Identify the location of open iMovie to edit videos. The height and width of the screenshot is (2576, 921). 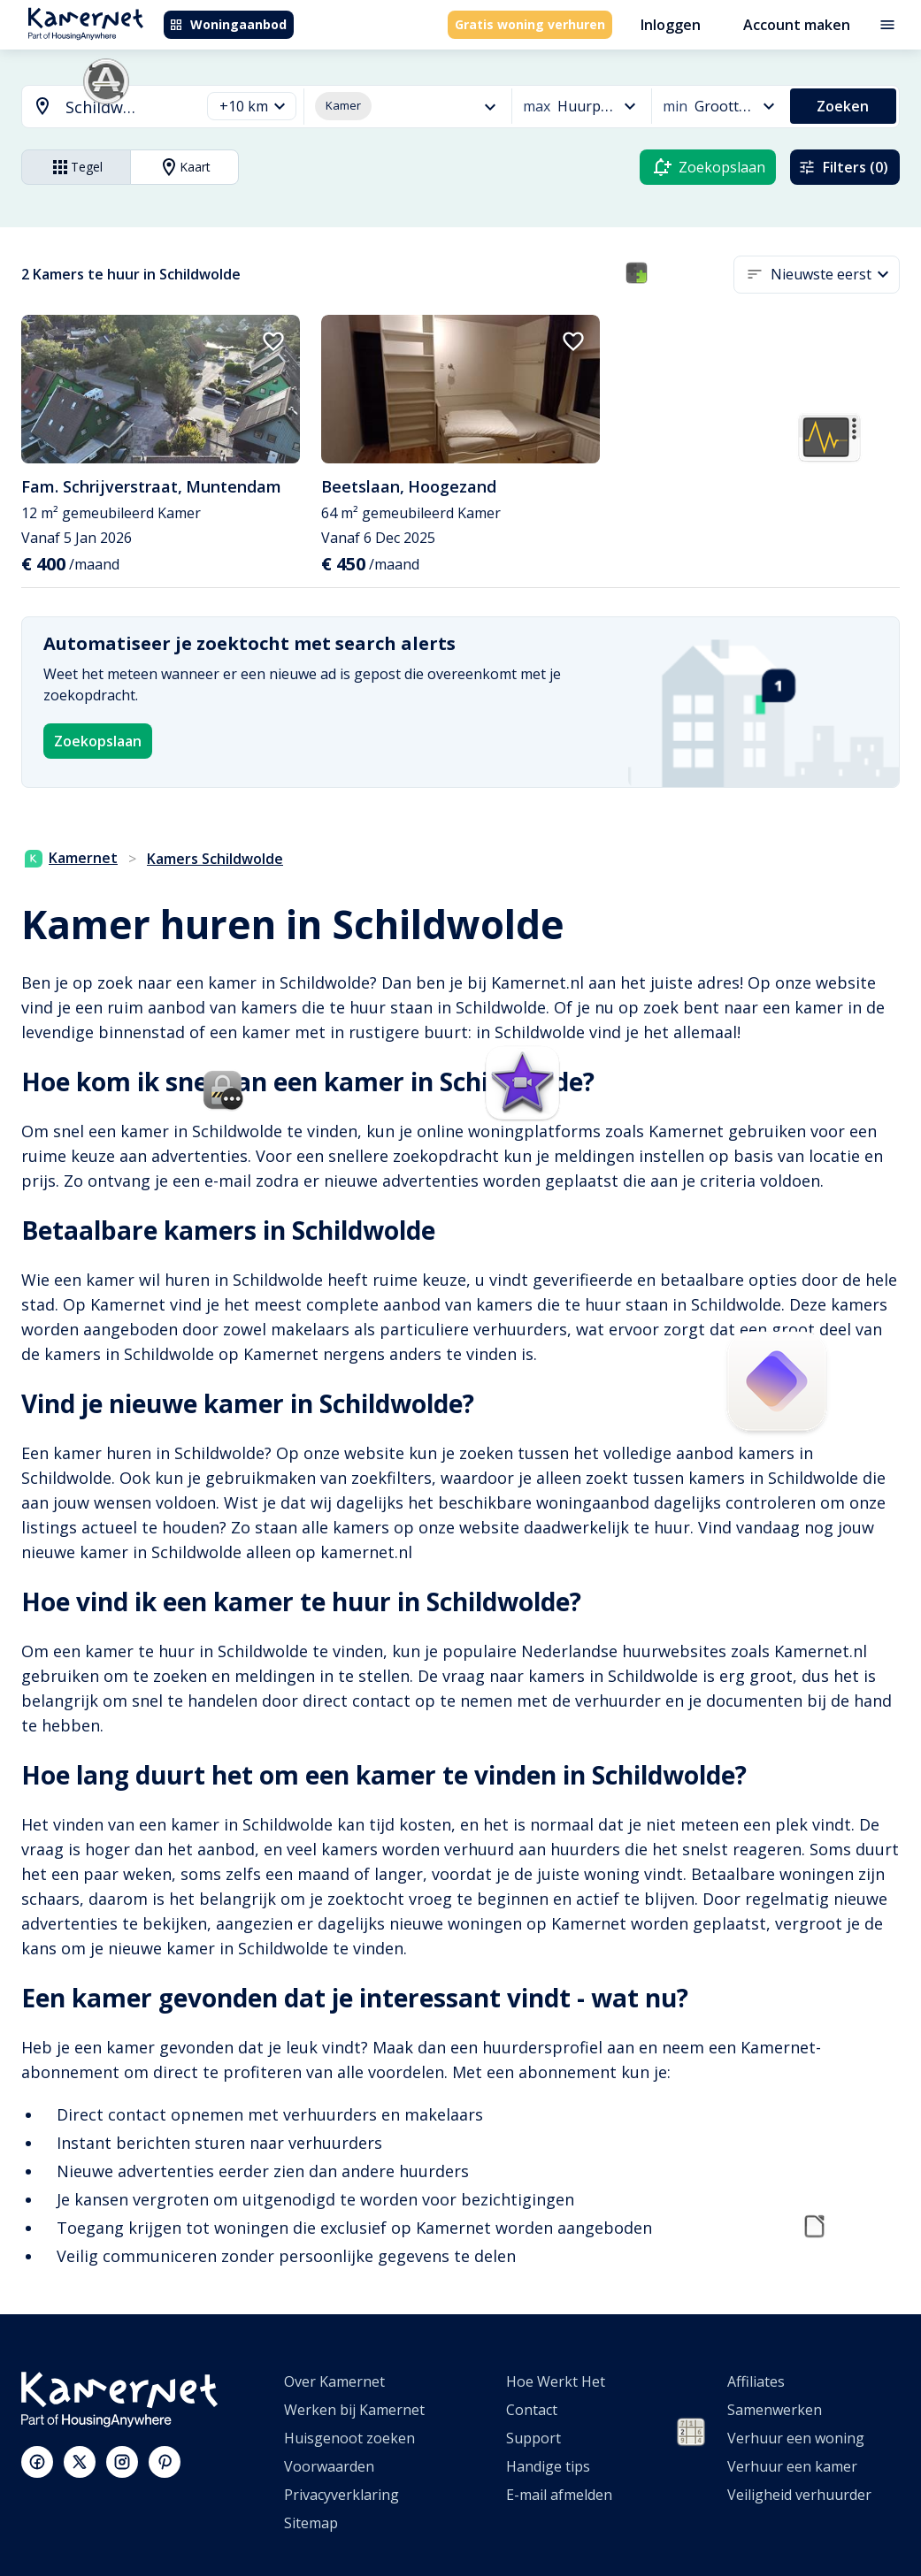
(522, 1082).